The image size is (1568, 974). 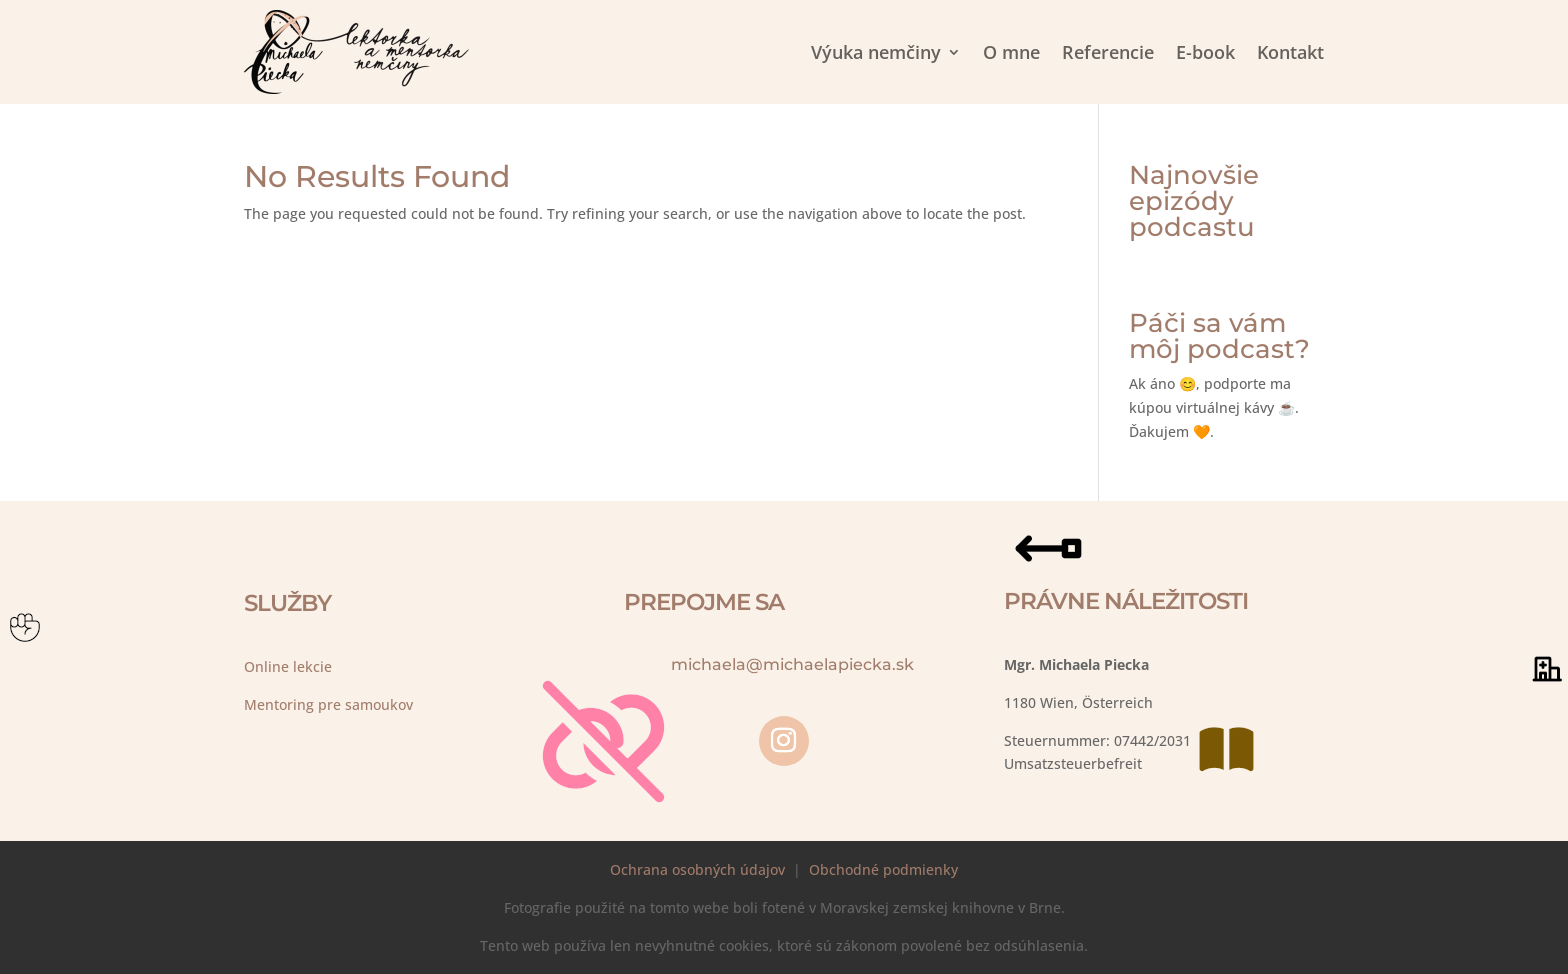 What do you see at coordinates (603, 741) in the screenshot?
I see `disconnect or remove a linked account` at bounding box center [603, 741].